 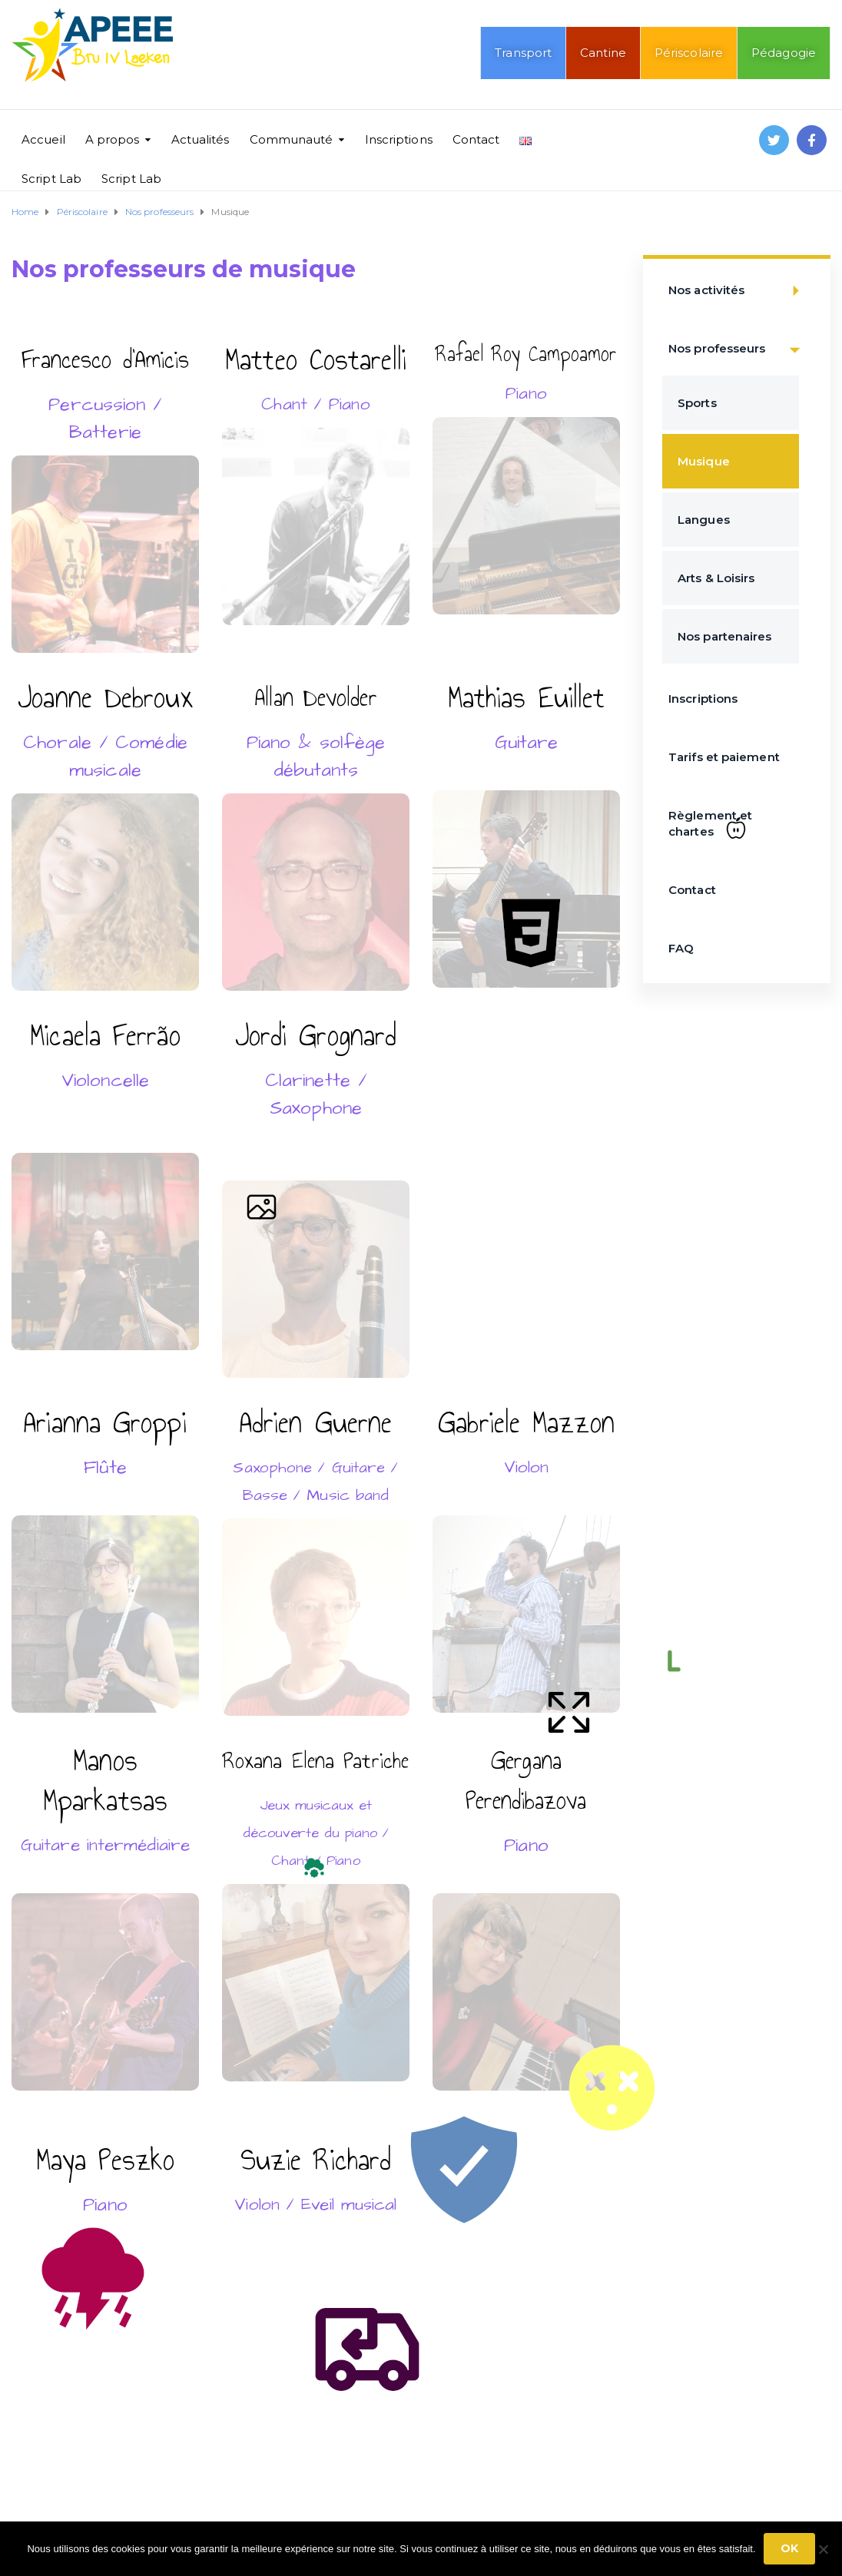 I want to click on view nutrition information, so click(x=736, y=828).